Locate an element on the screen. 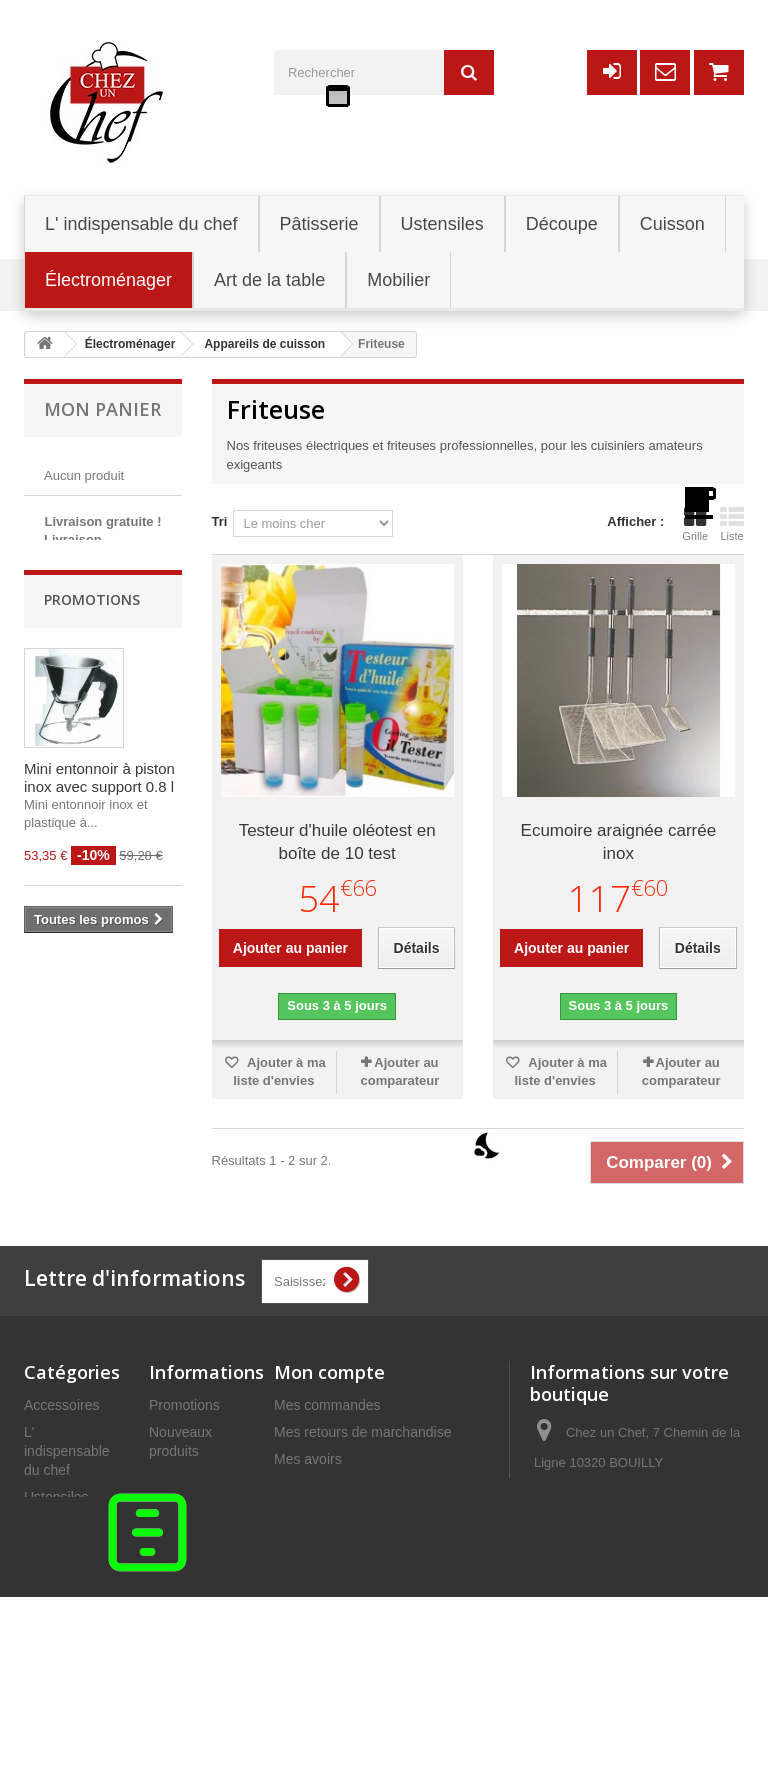 The width and height of the screenshot is (768, 1786). toggle dark mode or night theme is located at coordinates (488, 1145).